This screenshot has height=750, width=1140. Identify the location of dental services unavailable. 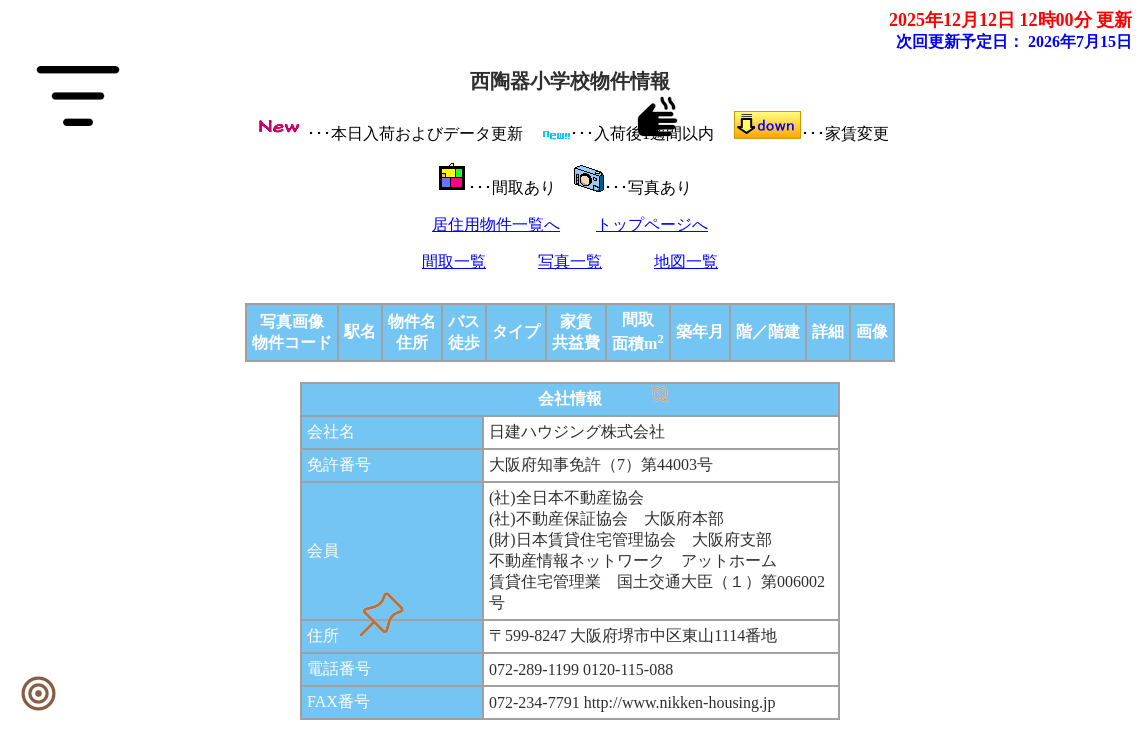
(660, 394).